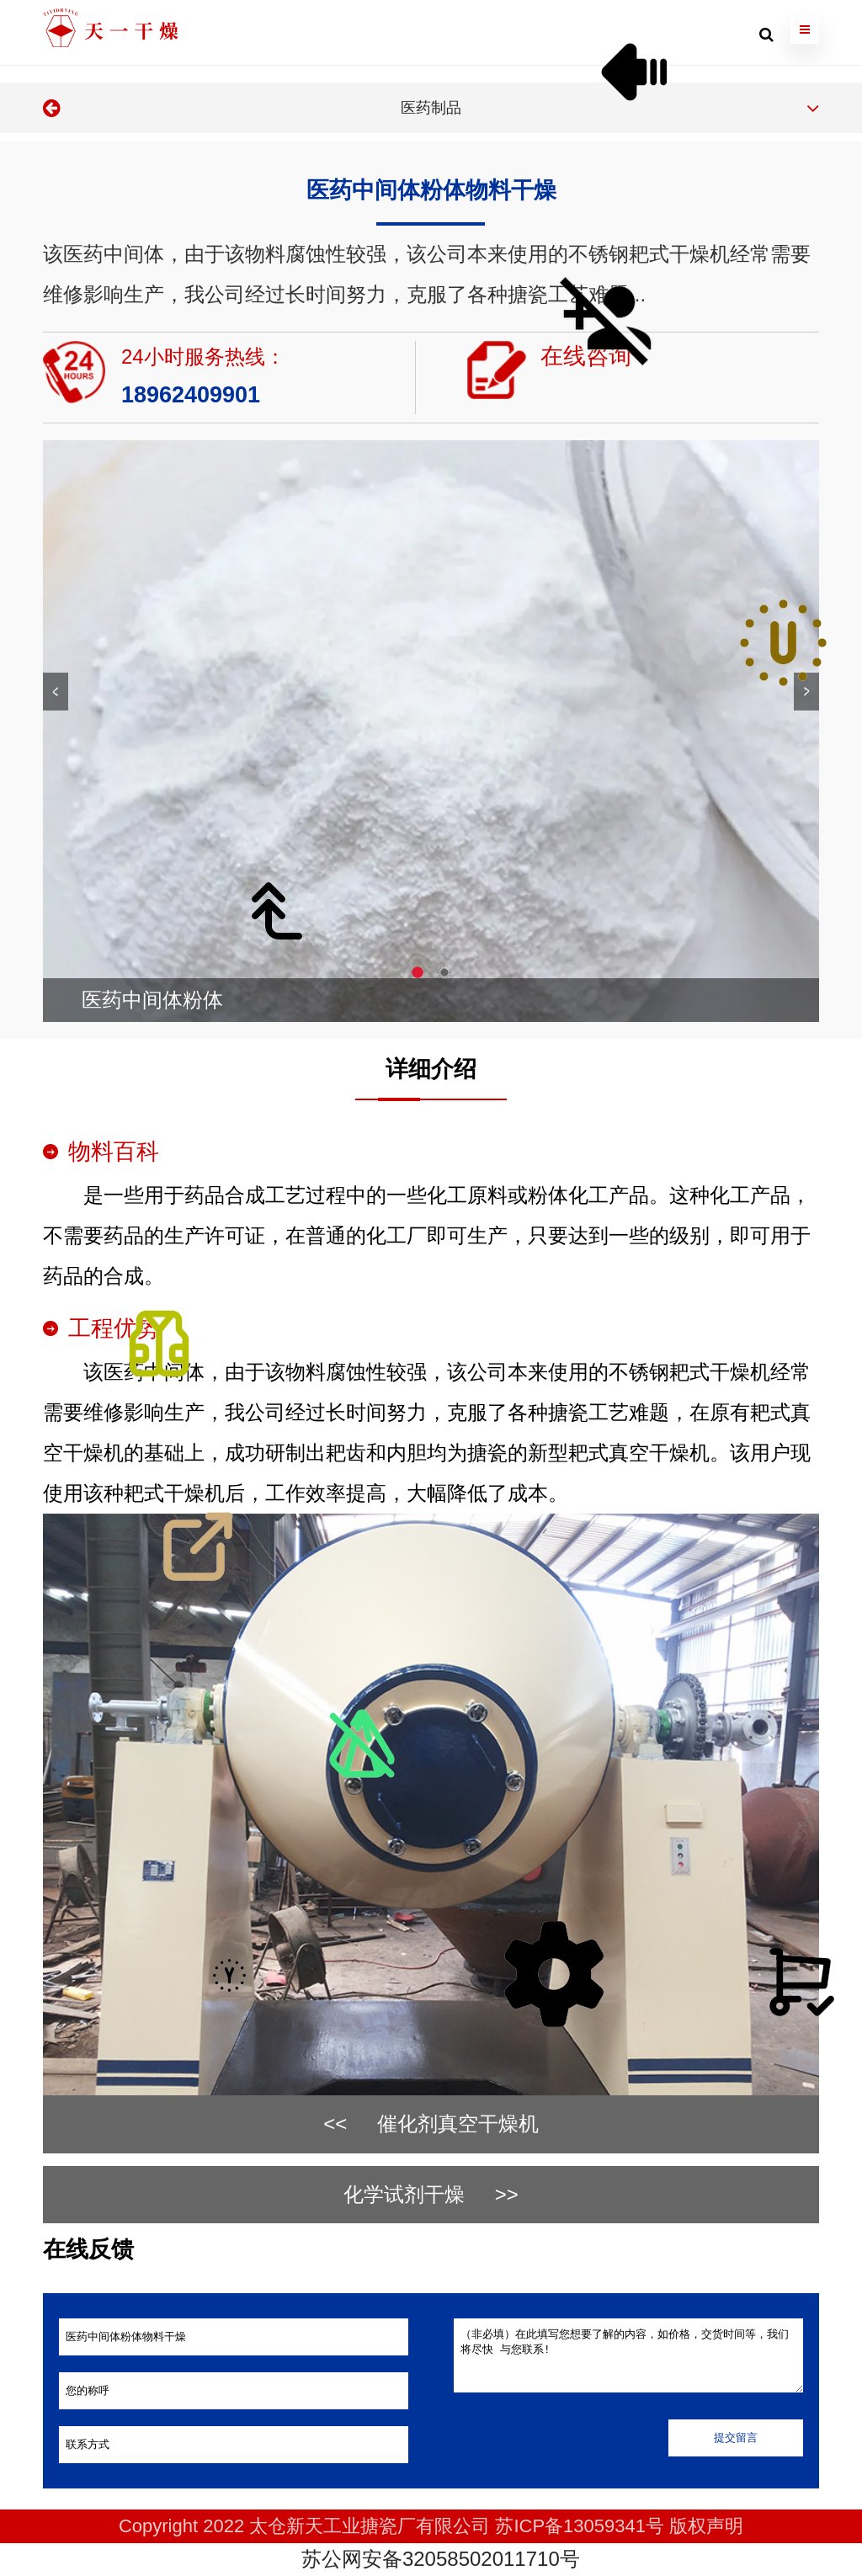 The image size is (862, 2576). Describe the element at coordinates (554, 1974) in the screenshot. I see `access settings or preferences` at that location.